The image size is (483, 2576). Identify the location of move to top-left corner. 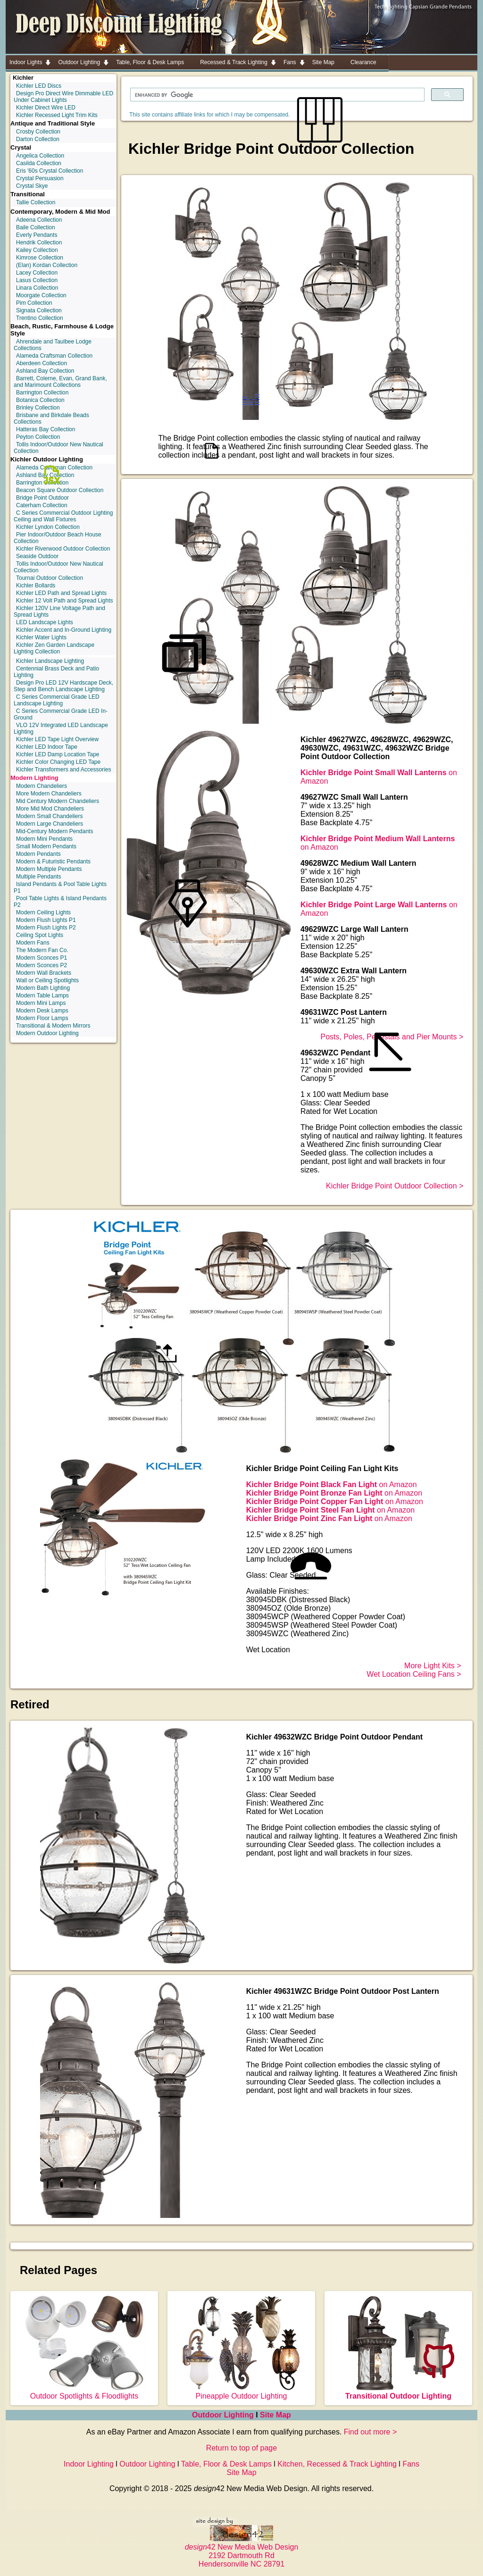
(388, 1052).